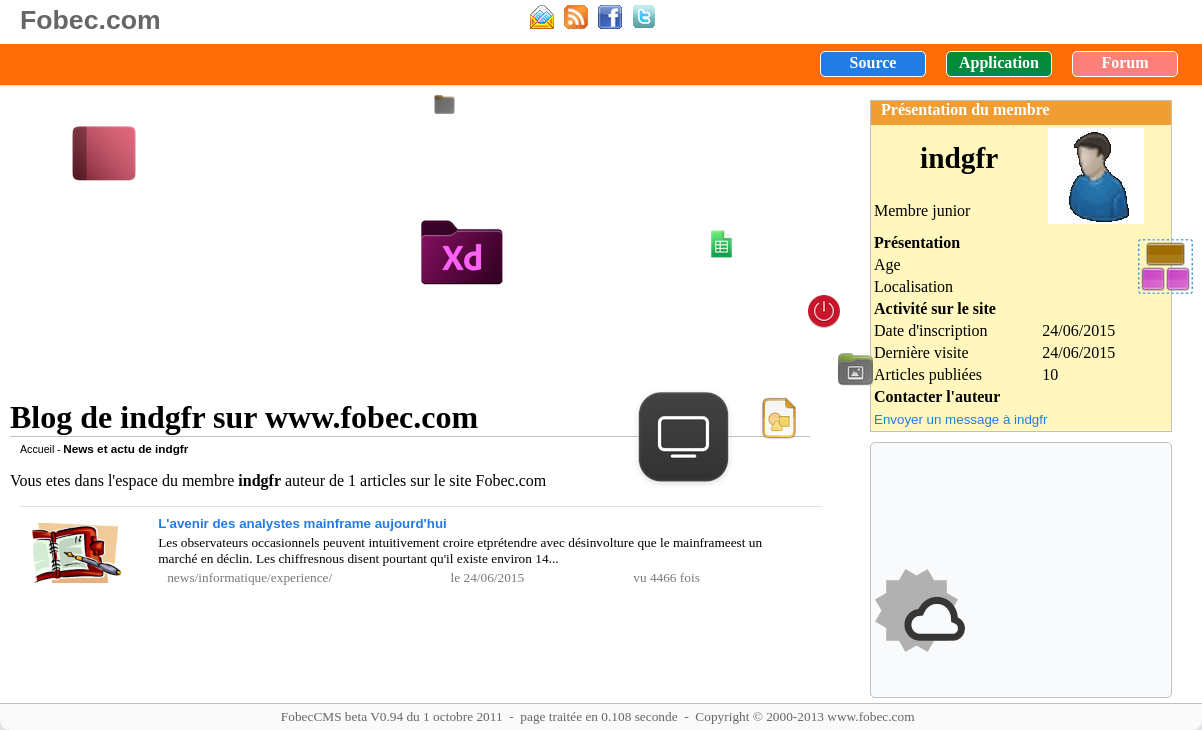  Describe the element at coordinates (461, 254) in the screenshot. I see `open folder containing Adobe XD project files` at that location.